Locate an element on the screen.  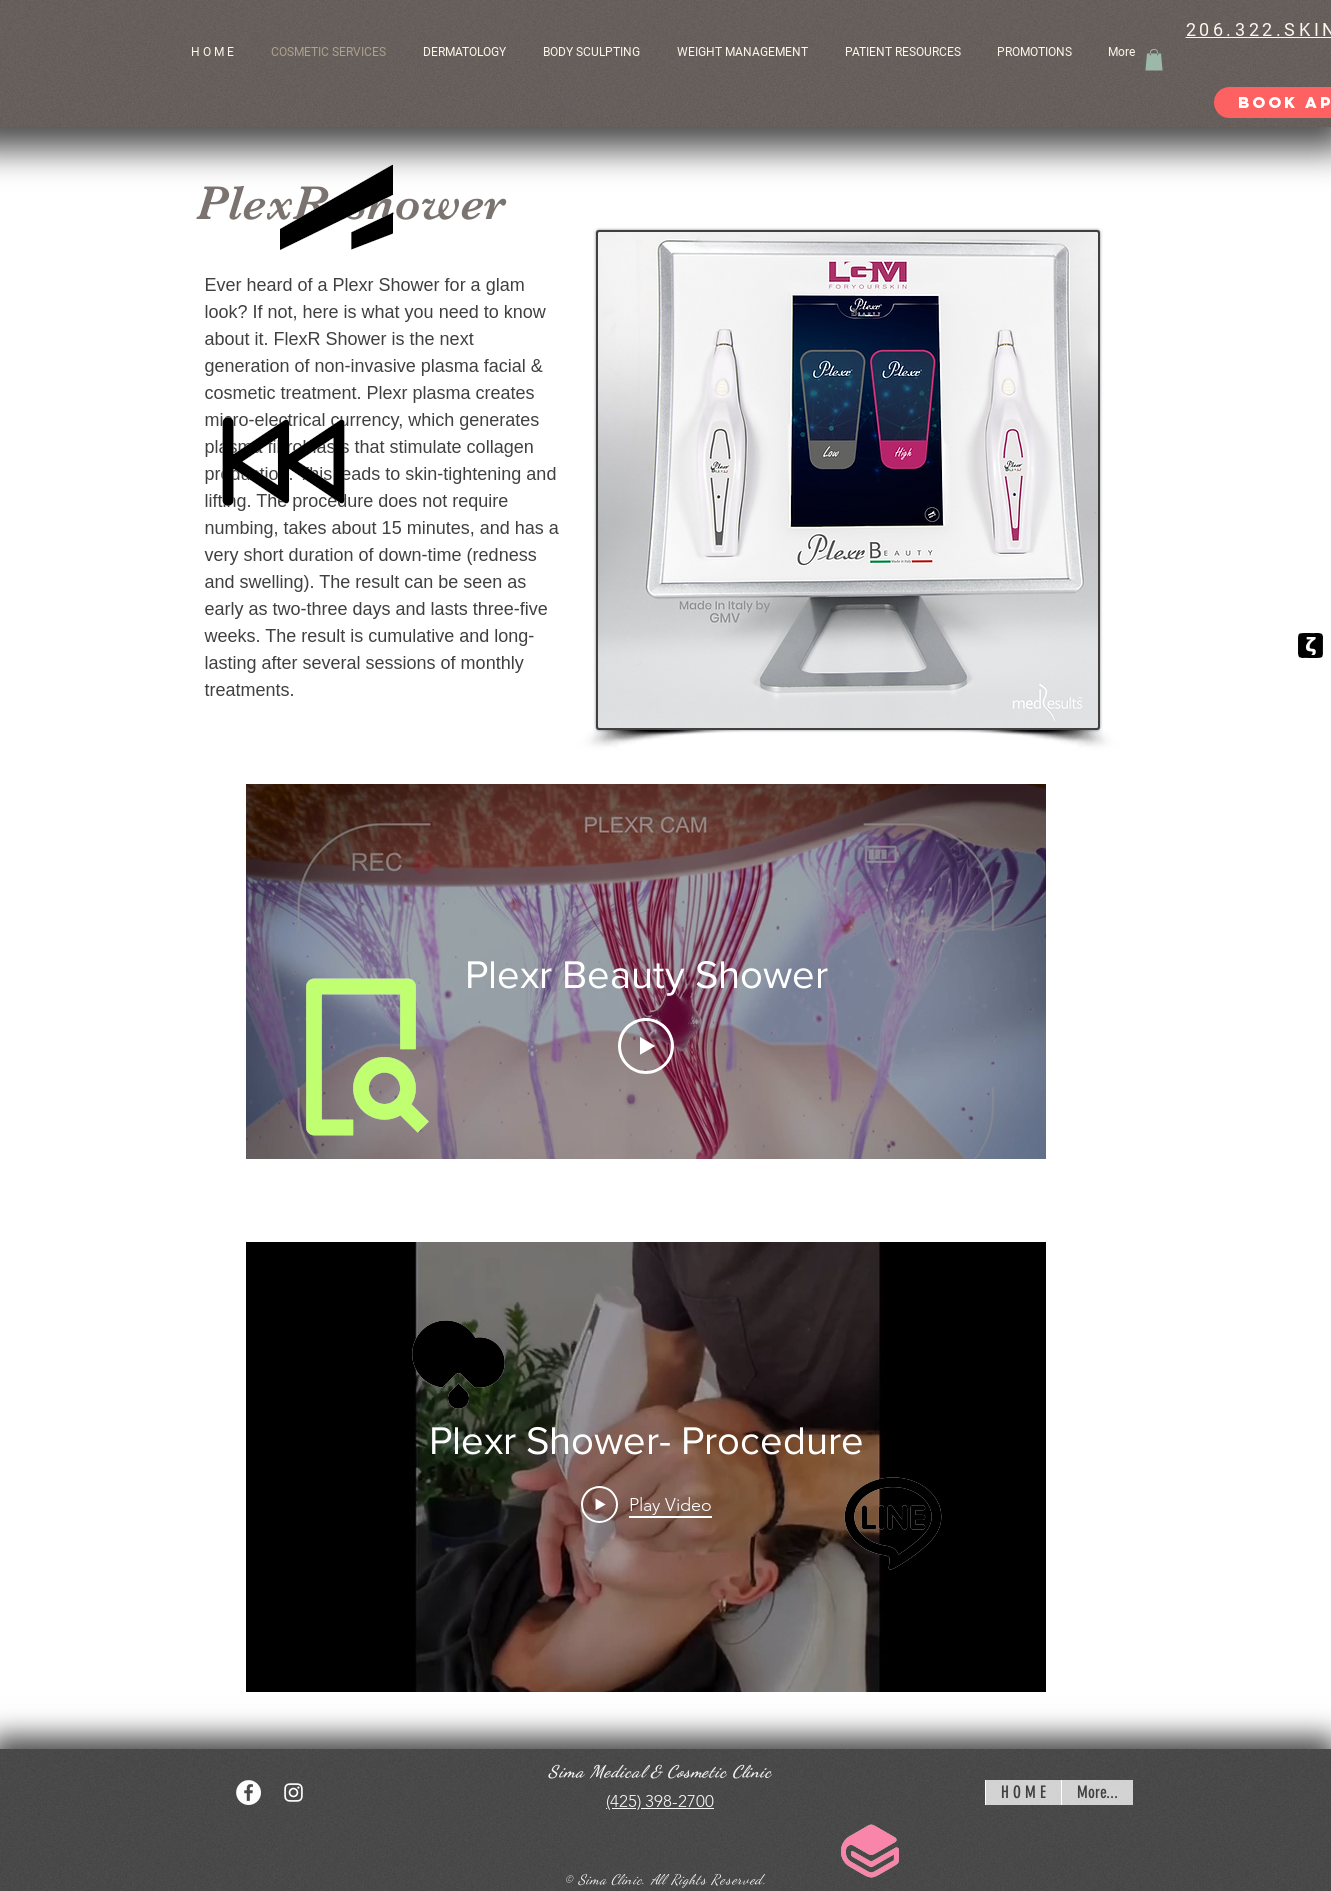
indicates rainy weather conditions is located at coordinates (458, 1362).